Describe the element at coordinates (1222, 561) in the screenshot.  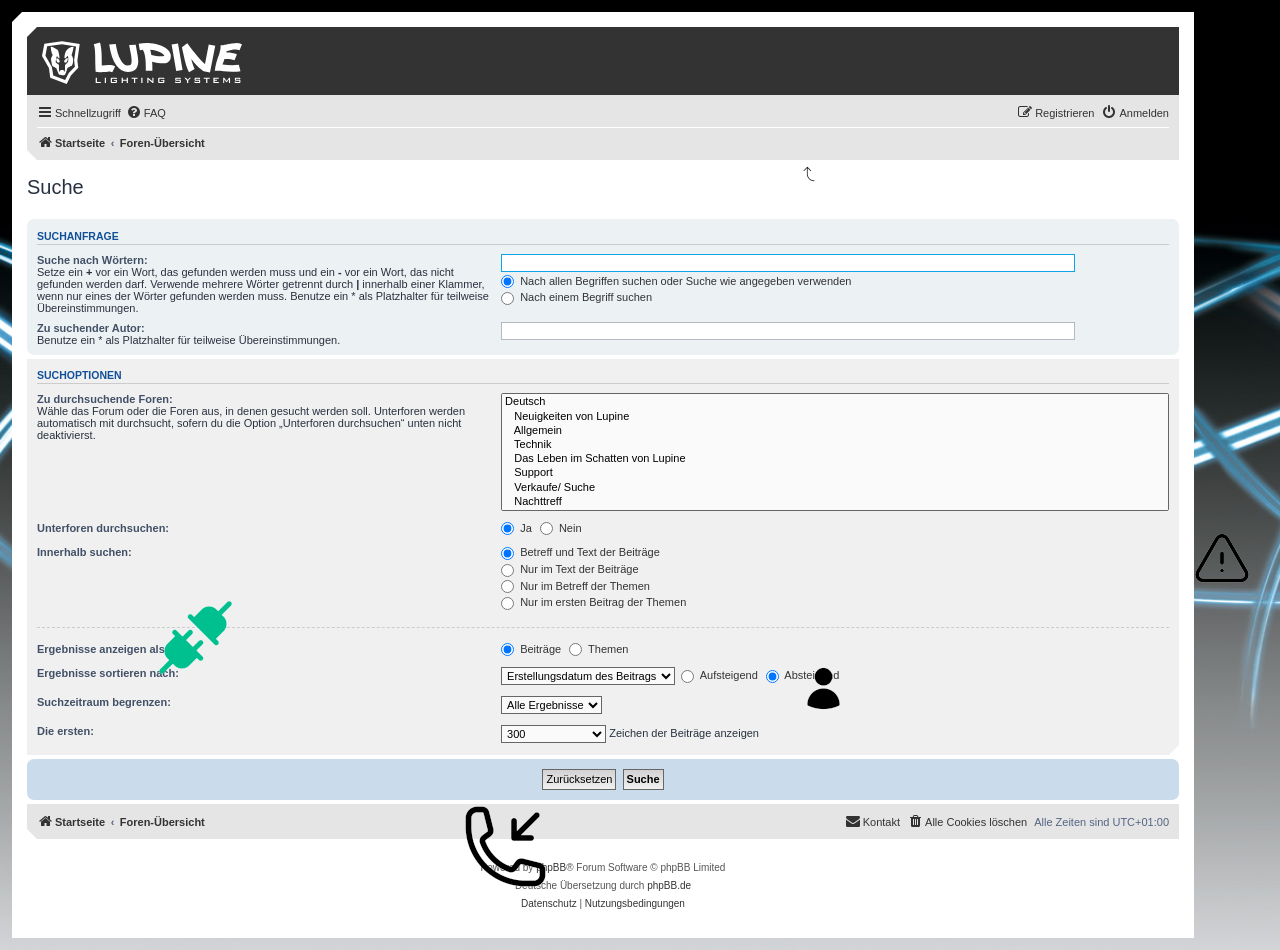
I see `indicates a warning or caution alert` at that location.